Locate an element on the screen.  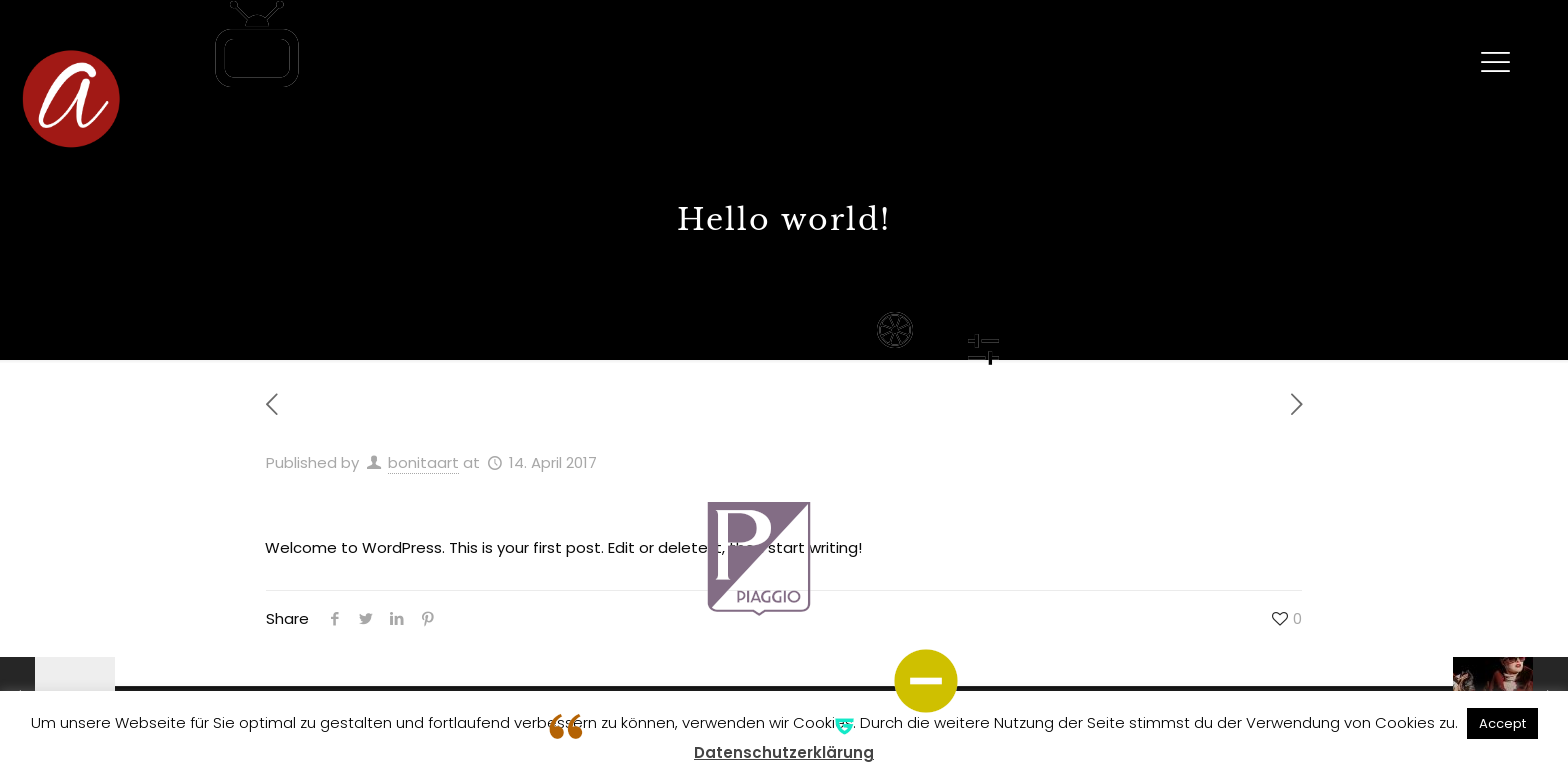
juce audio framework logo is located at coordinates (895, 330).